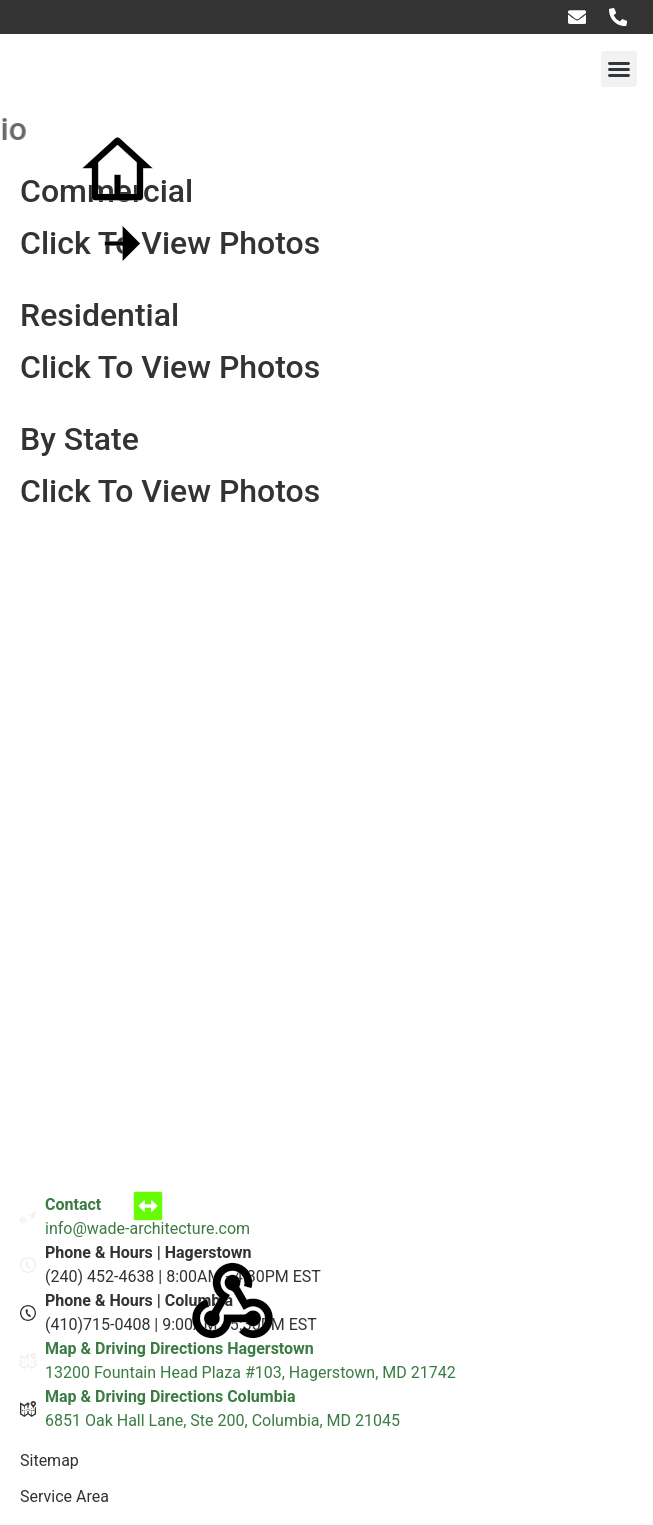 The width and height of the screenshot is (653, 1525). Describe the element at coordinates (148, 1206) in the screenshot. I see `flip image horizontally` at that location.